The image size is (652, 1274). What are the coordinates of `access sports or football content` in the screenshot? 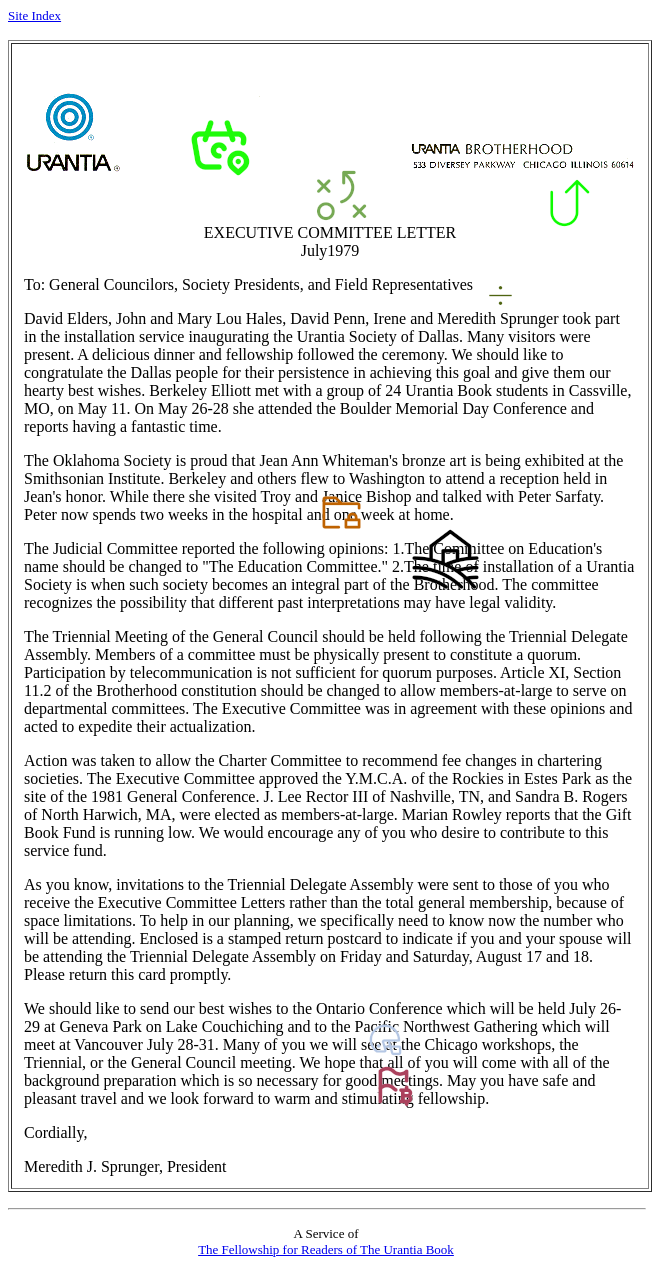 It's located at (385, 1040).